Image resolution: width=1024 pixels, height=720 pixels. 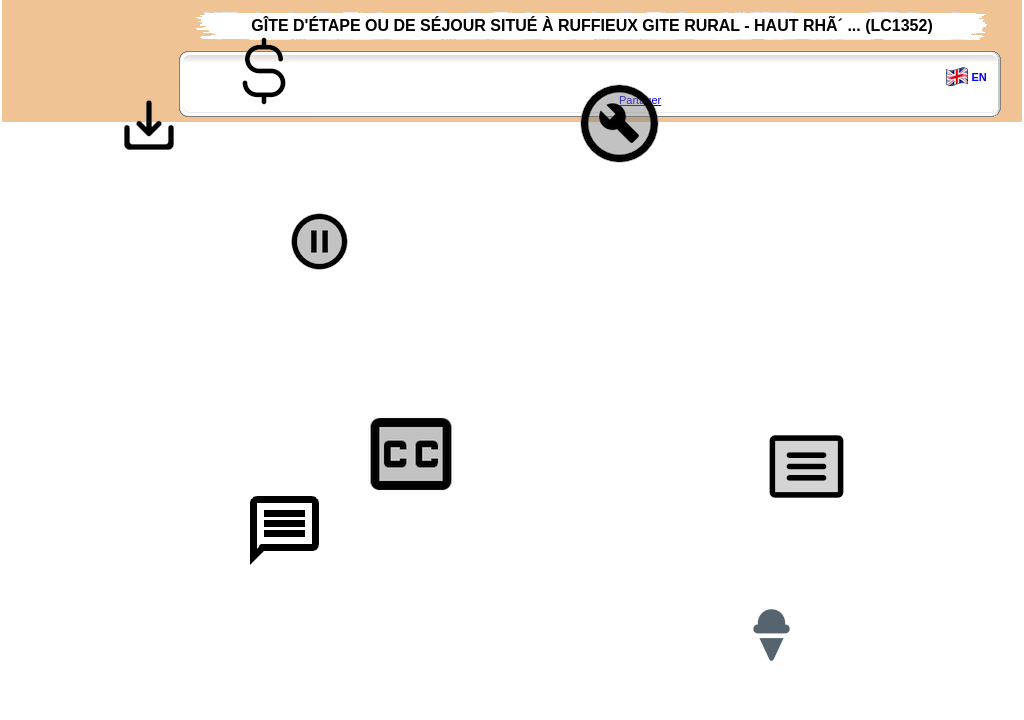 I want to click on access settings or configuration options, so click(x=619, y=123).